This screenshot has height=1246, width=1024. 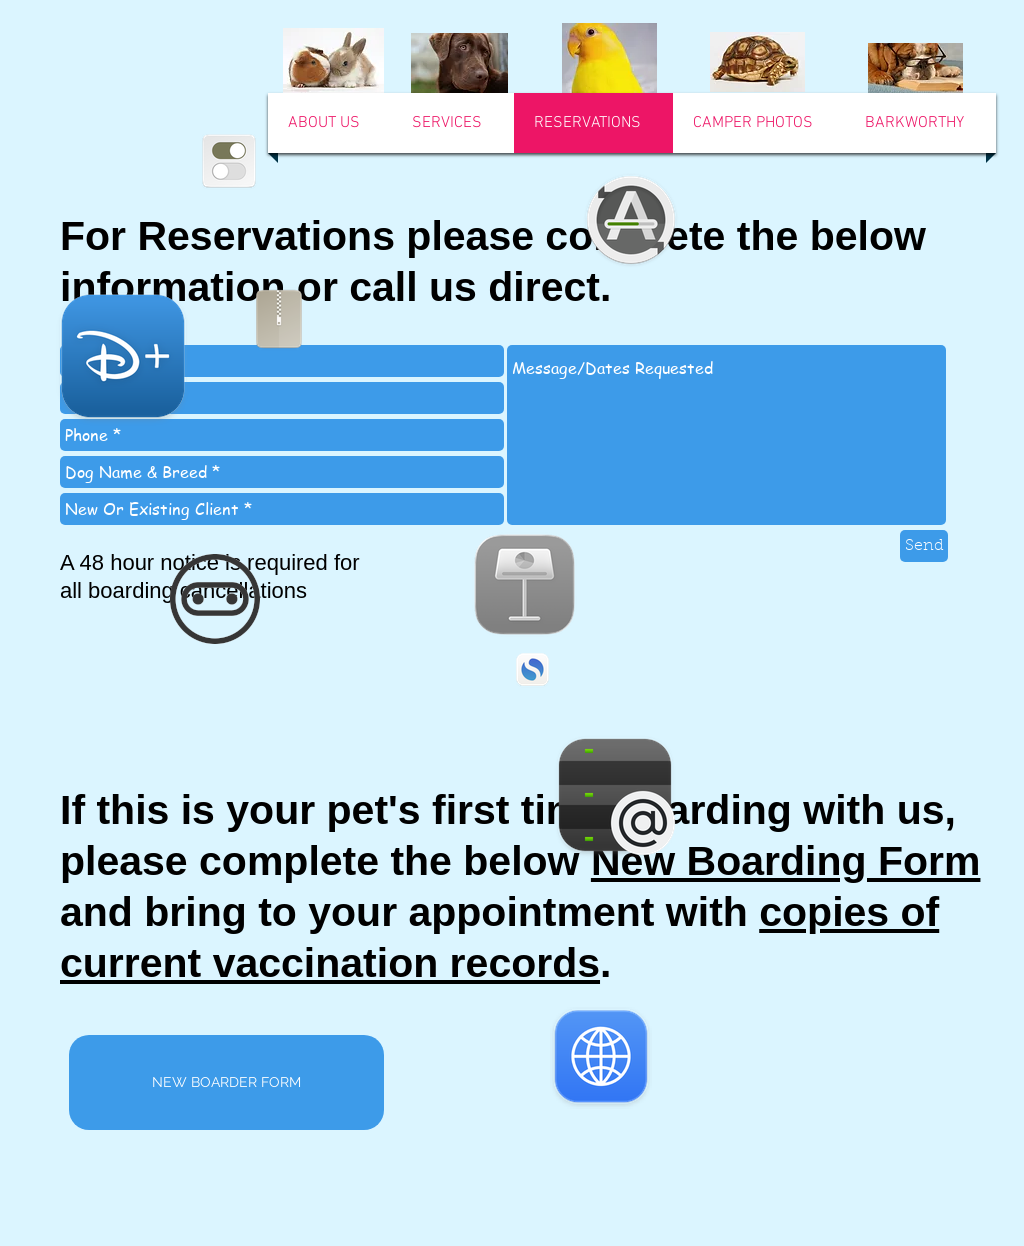 I want to click on open unity tweak tool to customize desktop settings, so click(x=229, y=161).